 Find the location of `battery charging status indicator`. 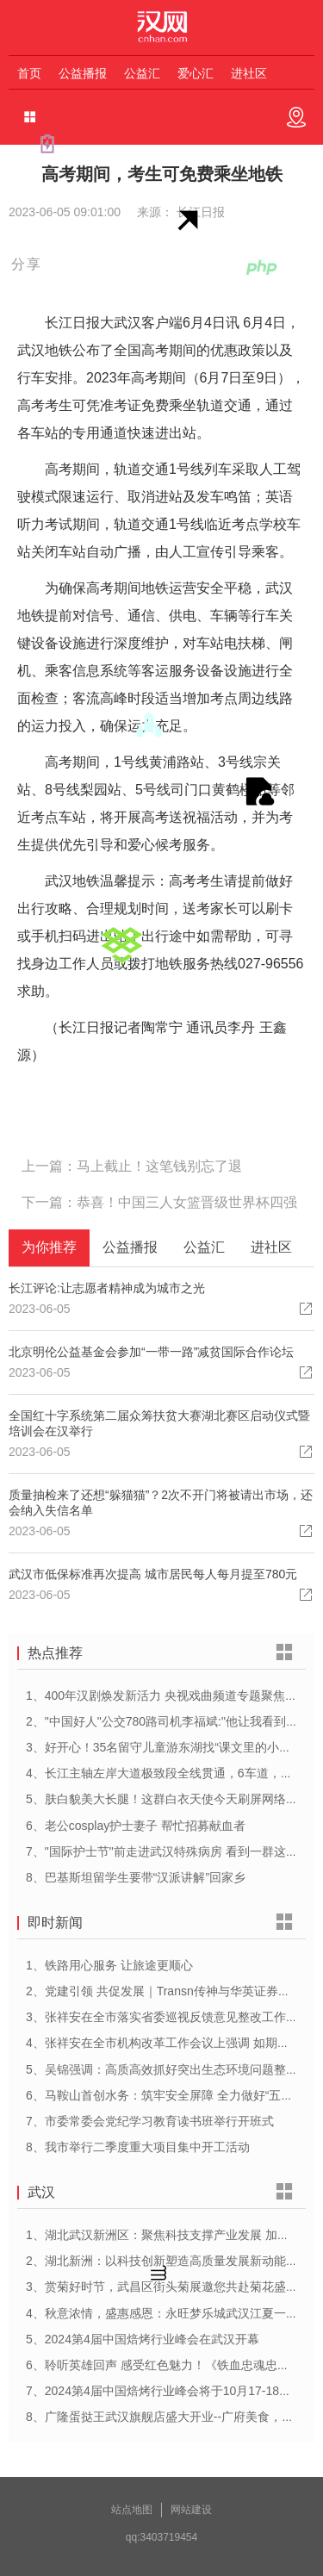

battery charging status indicator is located at coordinates (47, 144).